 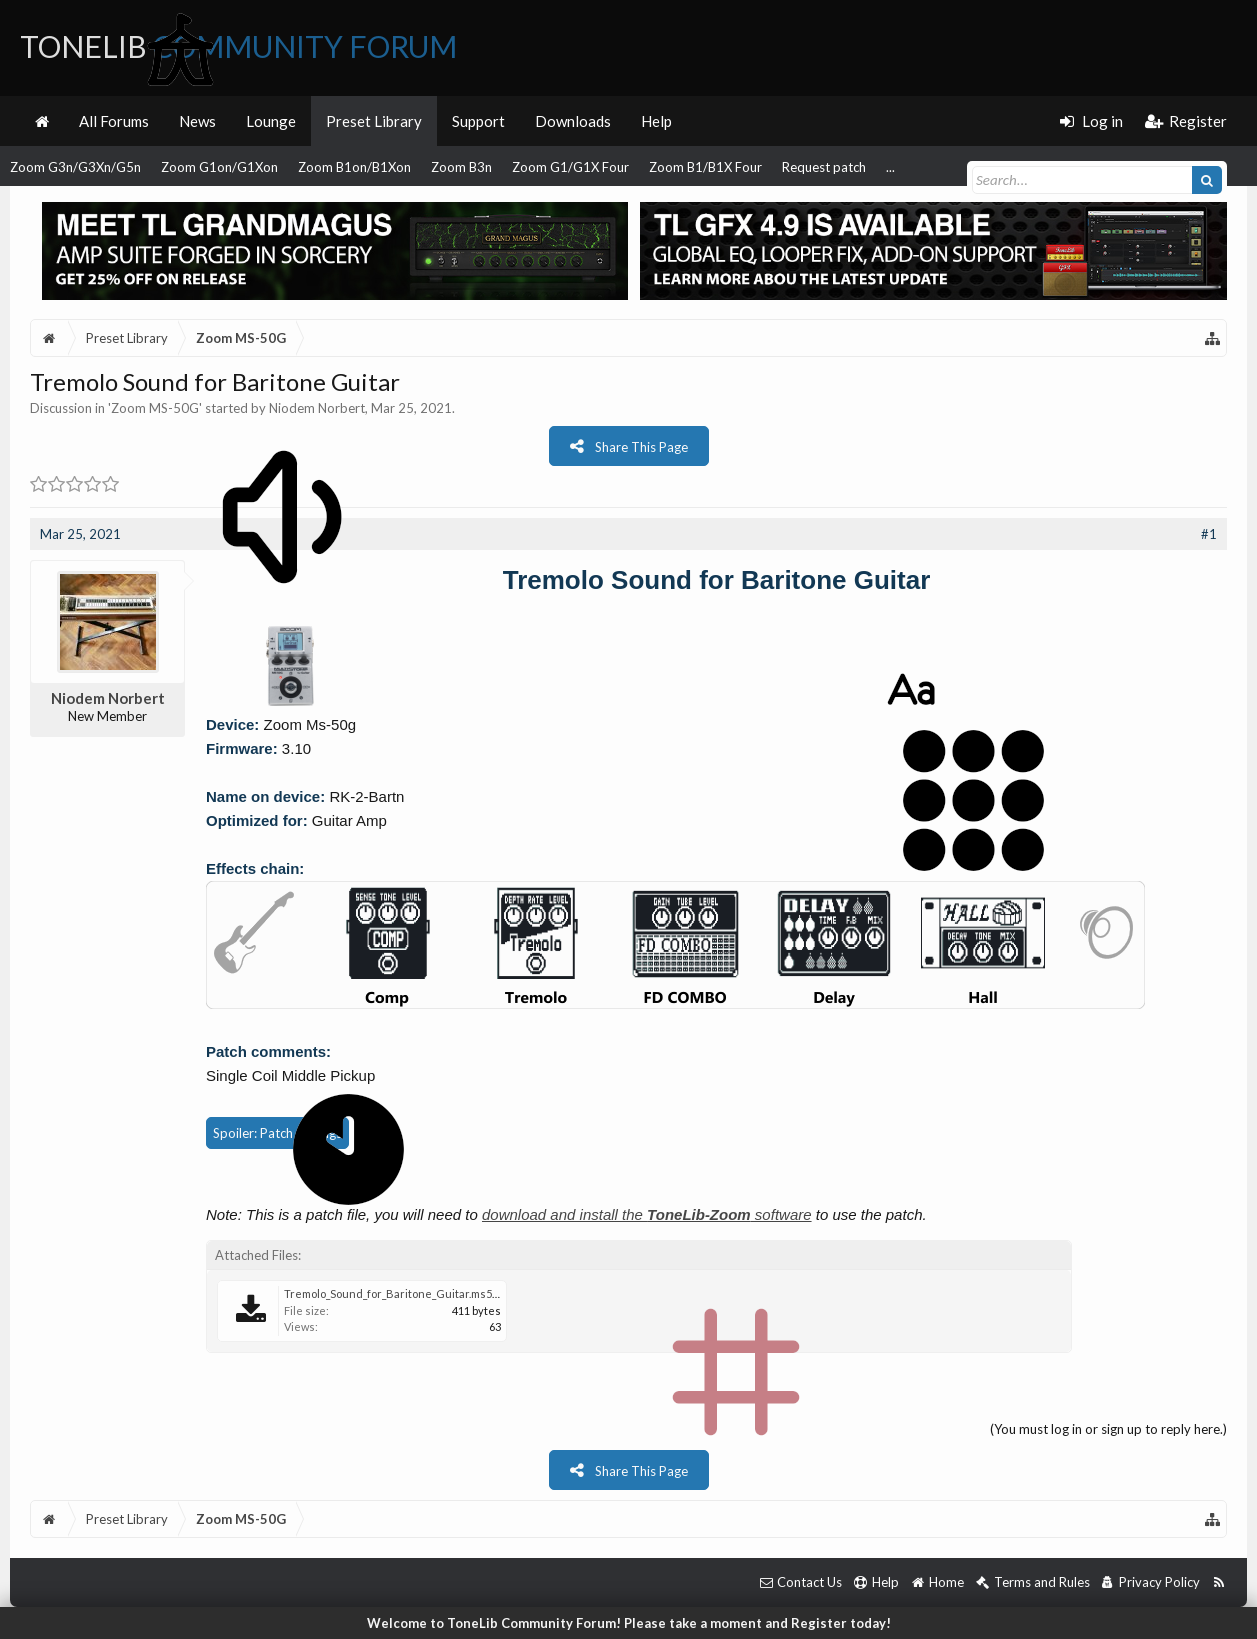 What do you see at coordinates (348, 1149) in the screenshot?
I see `indicates the current time is 10 o'clock` at bounding box center [348, 1149].